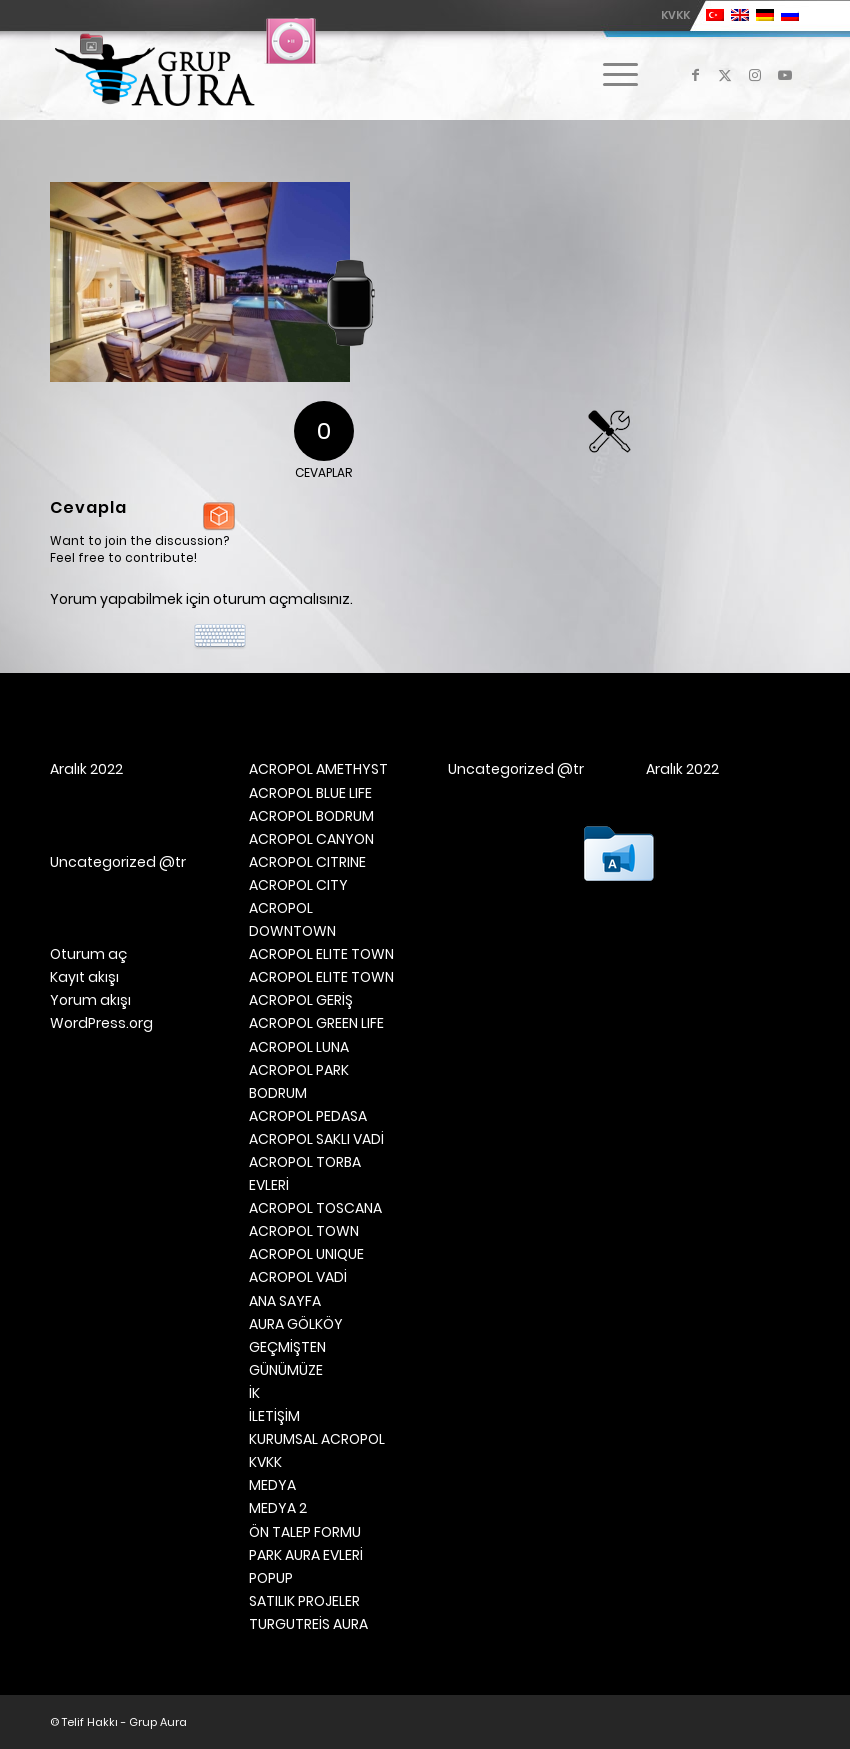 Image resolution: width=850 pixels, height=1749 pixels. What do you see at coordinates (219, 515) in the screenshot?
I see `open a Blender 3D project file` at bounding box center [219, 515].